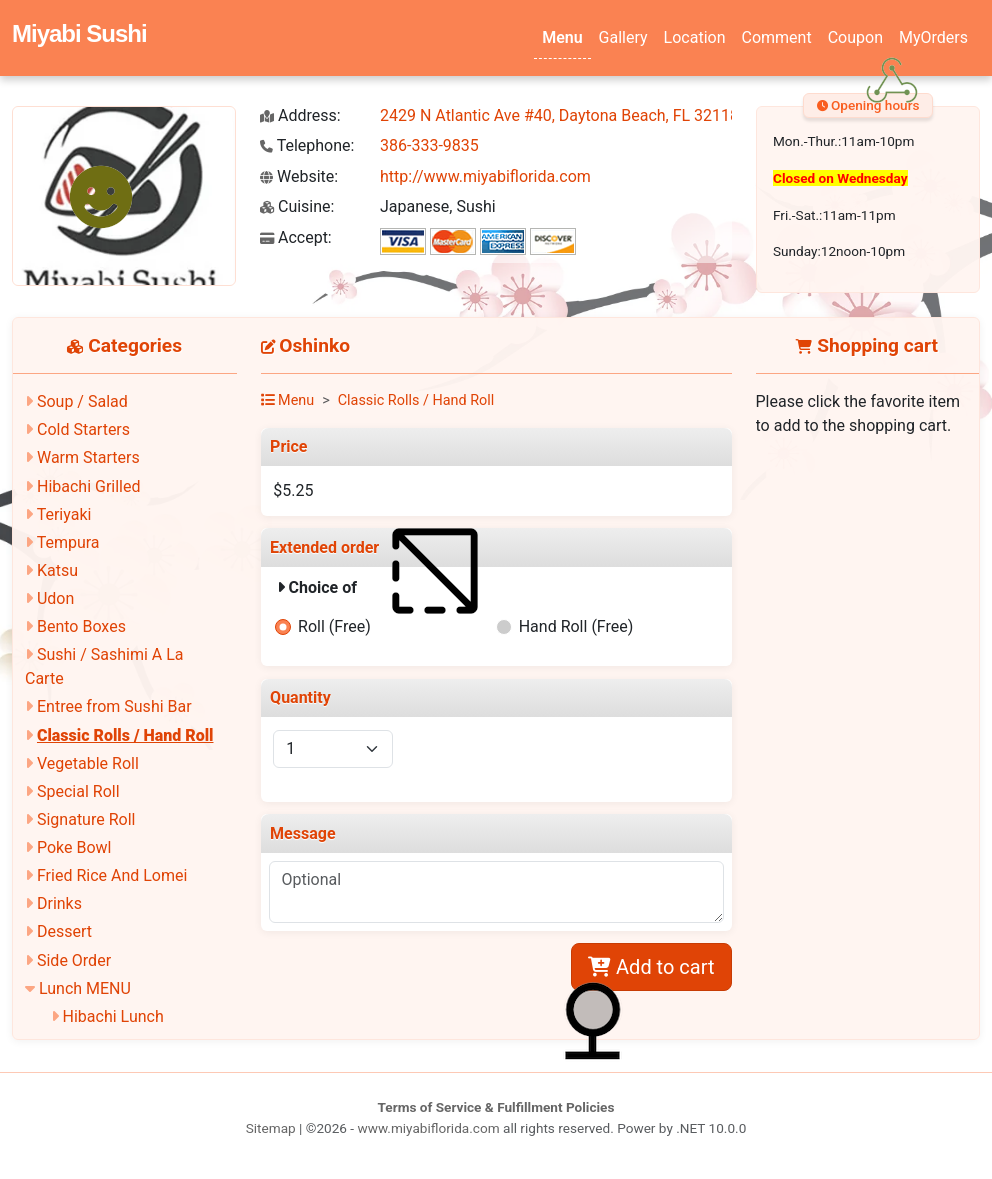 Image resolution: width=992 pixels, height=1179 pixels. What do you see at coordinates (892, 83) in the screenshot?
I see `configure webhook integrations` at bounding box center [892, 83].